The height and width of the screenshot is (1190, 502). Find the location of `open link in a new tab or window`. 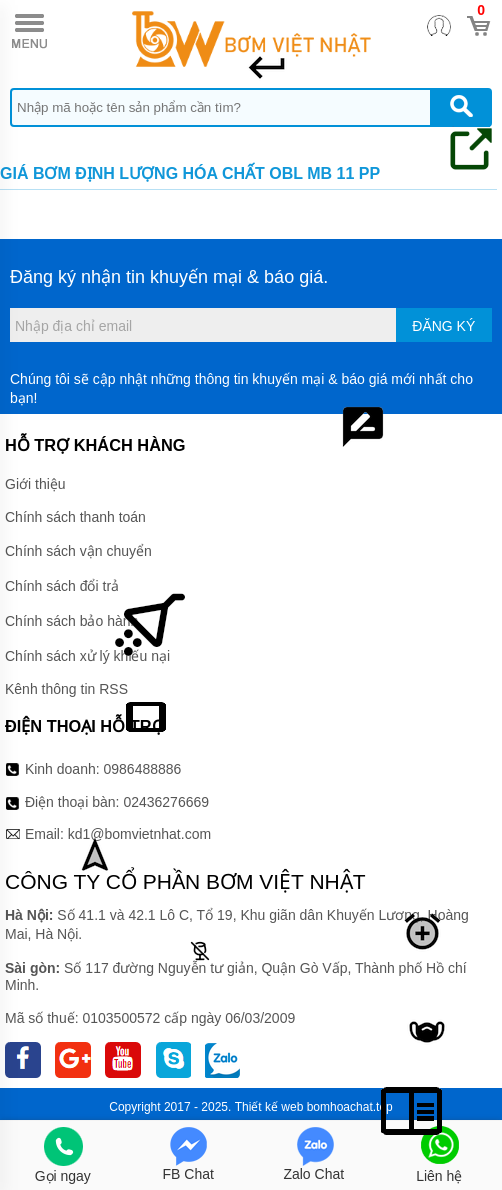

open link in a new tab or window is located at coordinates (469, 150).